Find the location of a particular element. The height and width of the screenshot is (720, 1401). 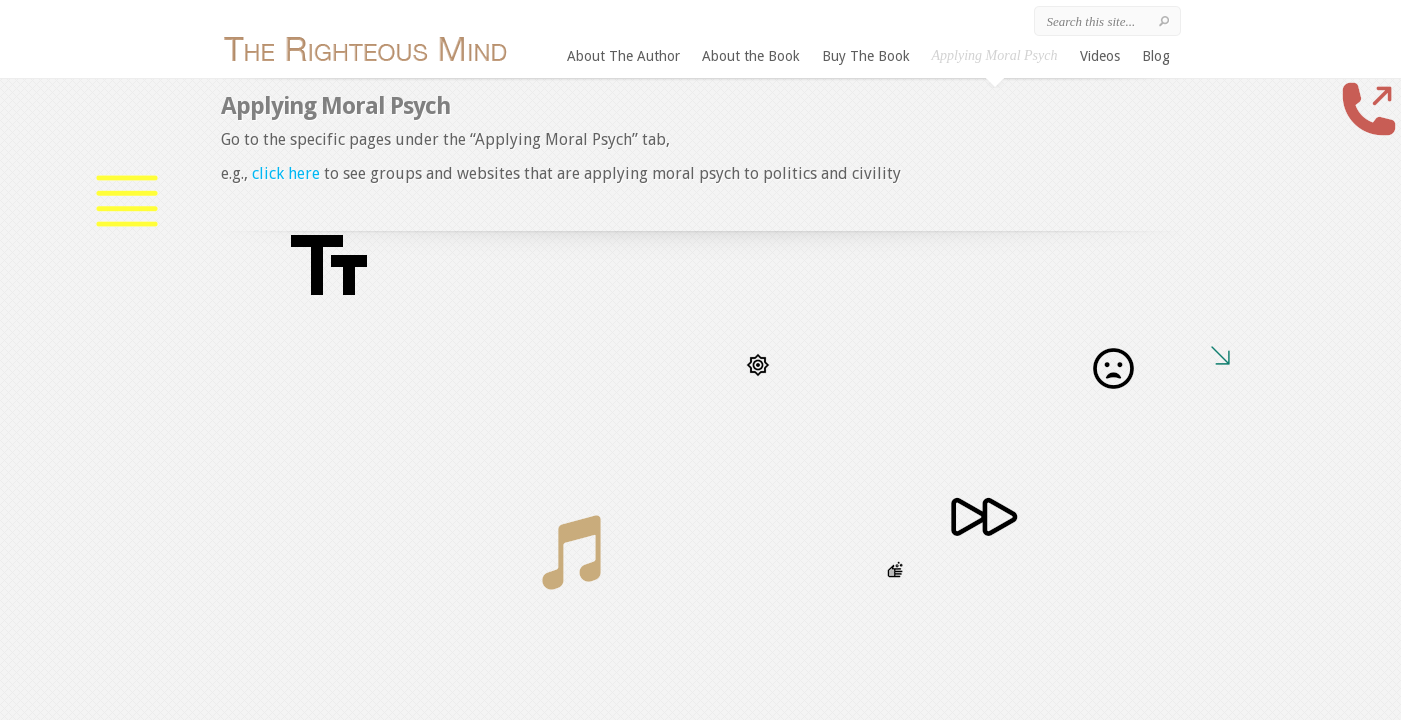

open navigation menu is located at coordinates (127, 201).